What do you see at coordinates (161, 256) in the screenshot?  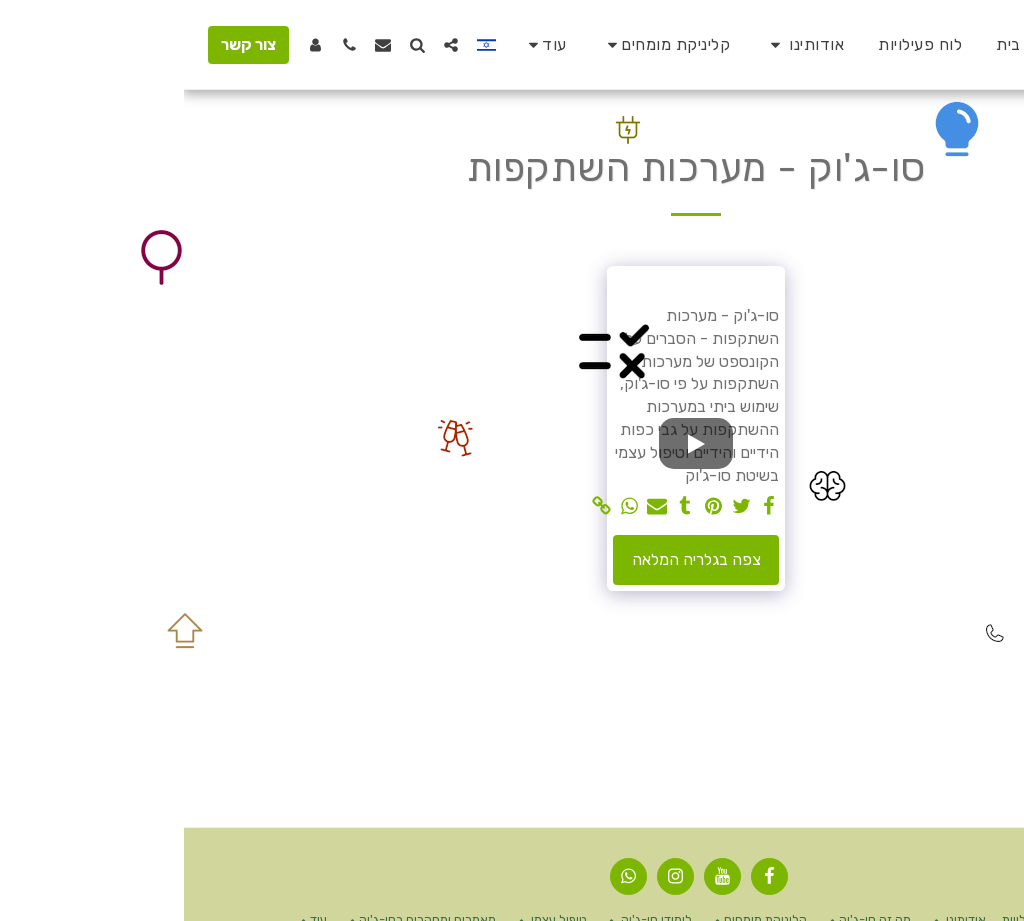 I see `select neuter or non-binary gender option` at bounding box center [161, 256].